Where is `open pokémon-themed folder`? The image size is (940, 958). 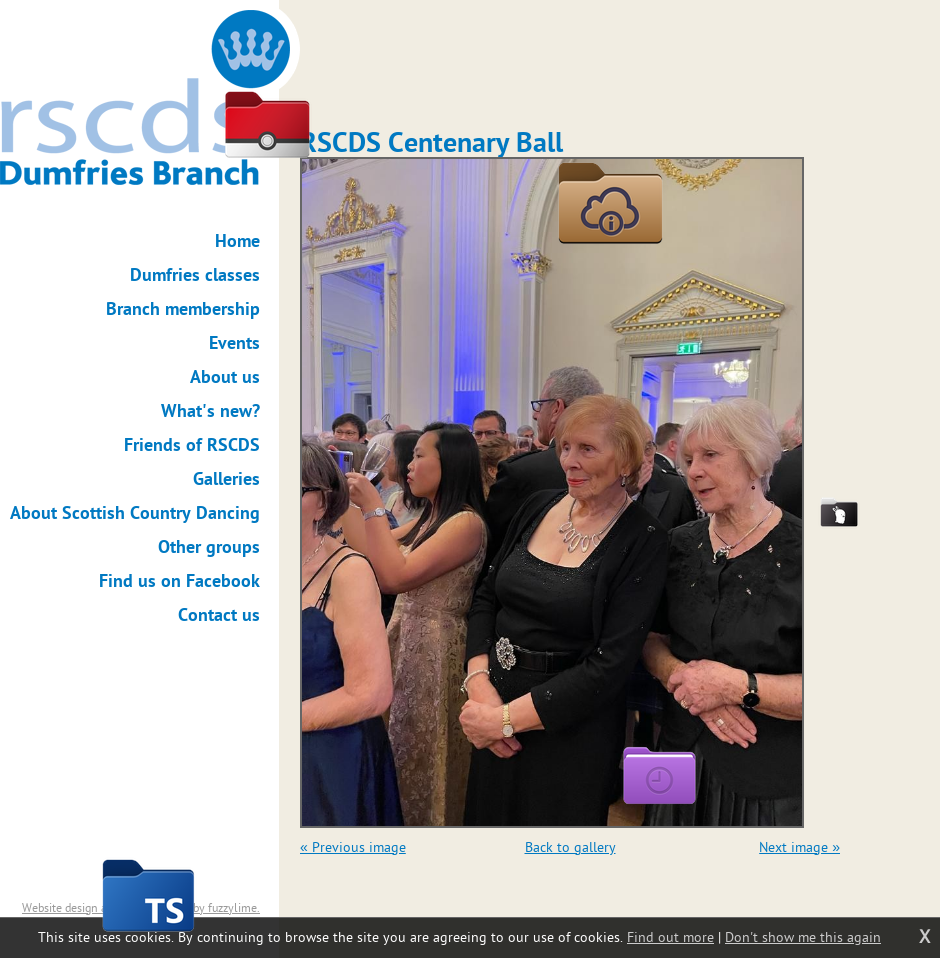
open pokémon-themed folder is located at coordinates (267, 127).